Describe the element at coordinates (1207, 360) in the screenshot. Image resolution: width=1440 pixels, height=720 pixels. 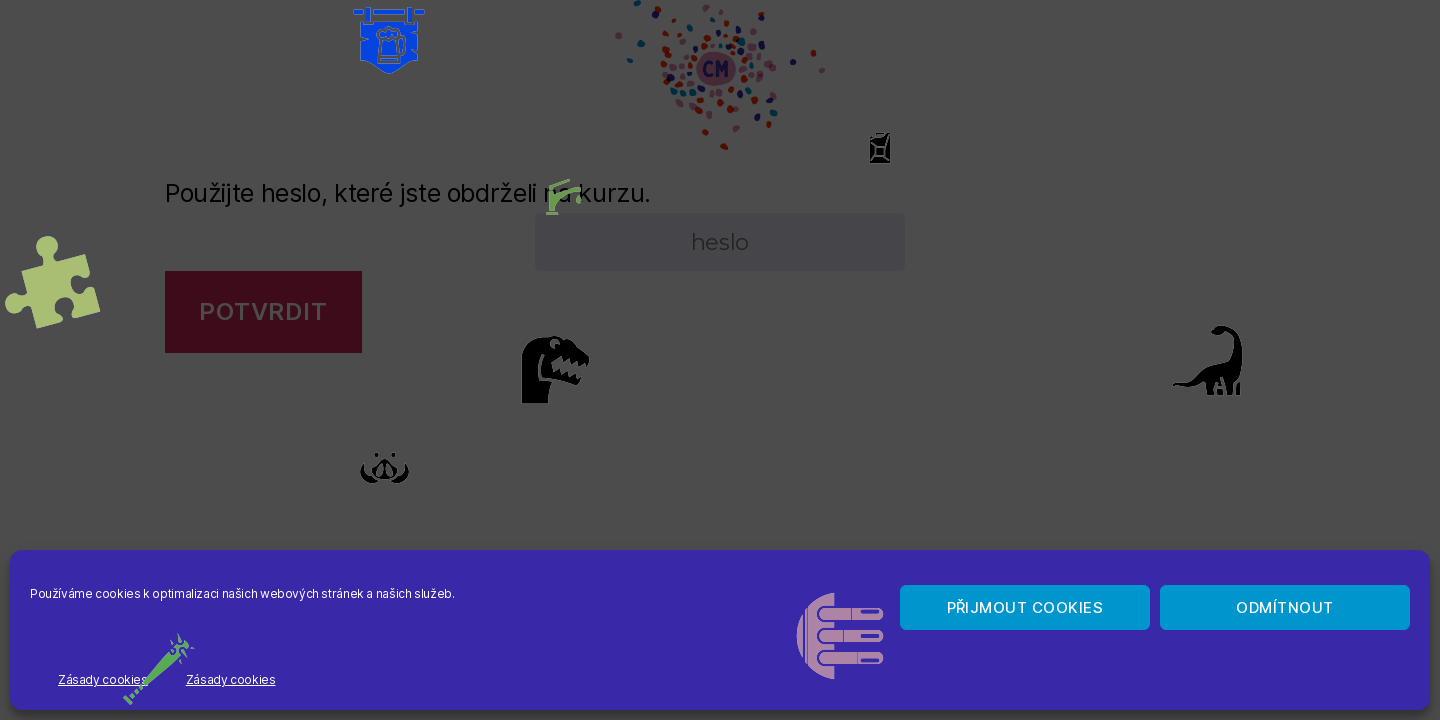
I see `dinosaur category or prehistoric theme indicator` at that location.